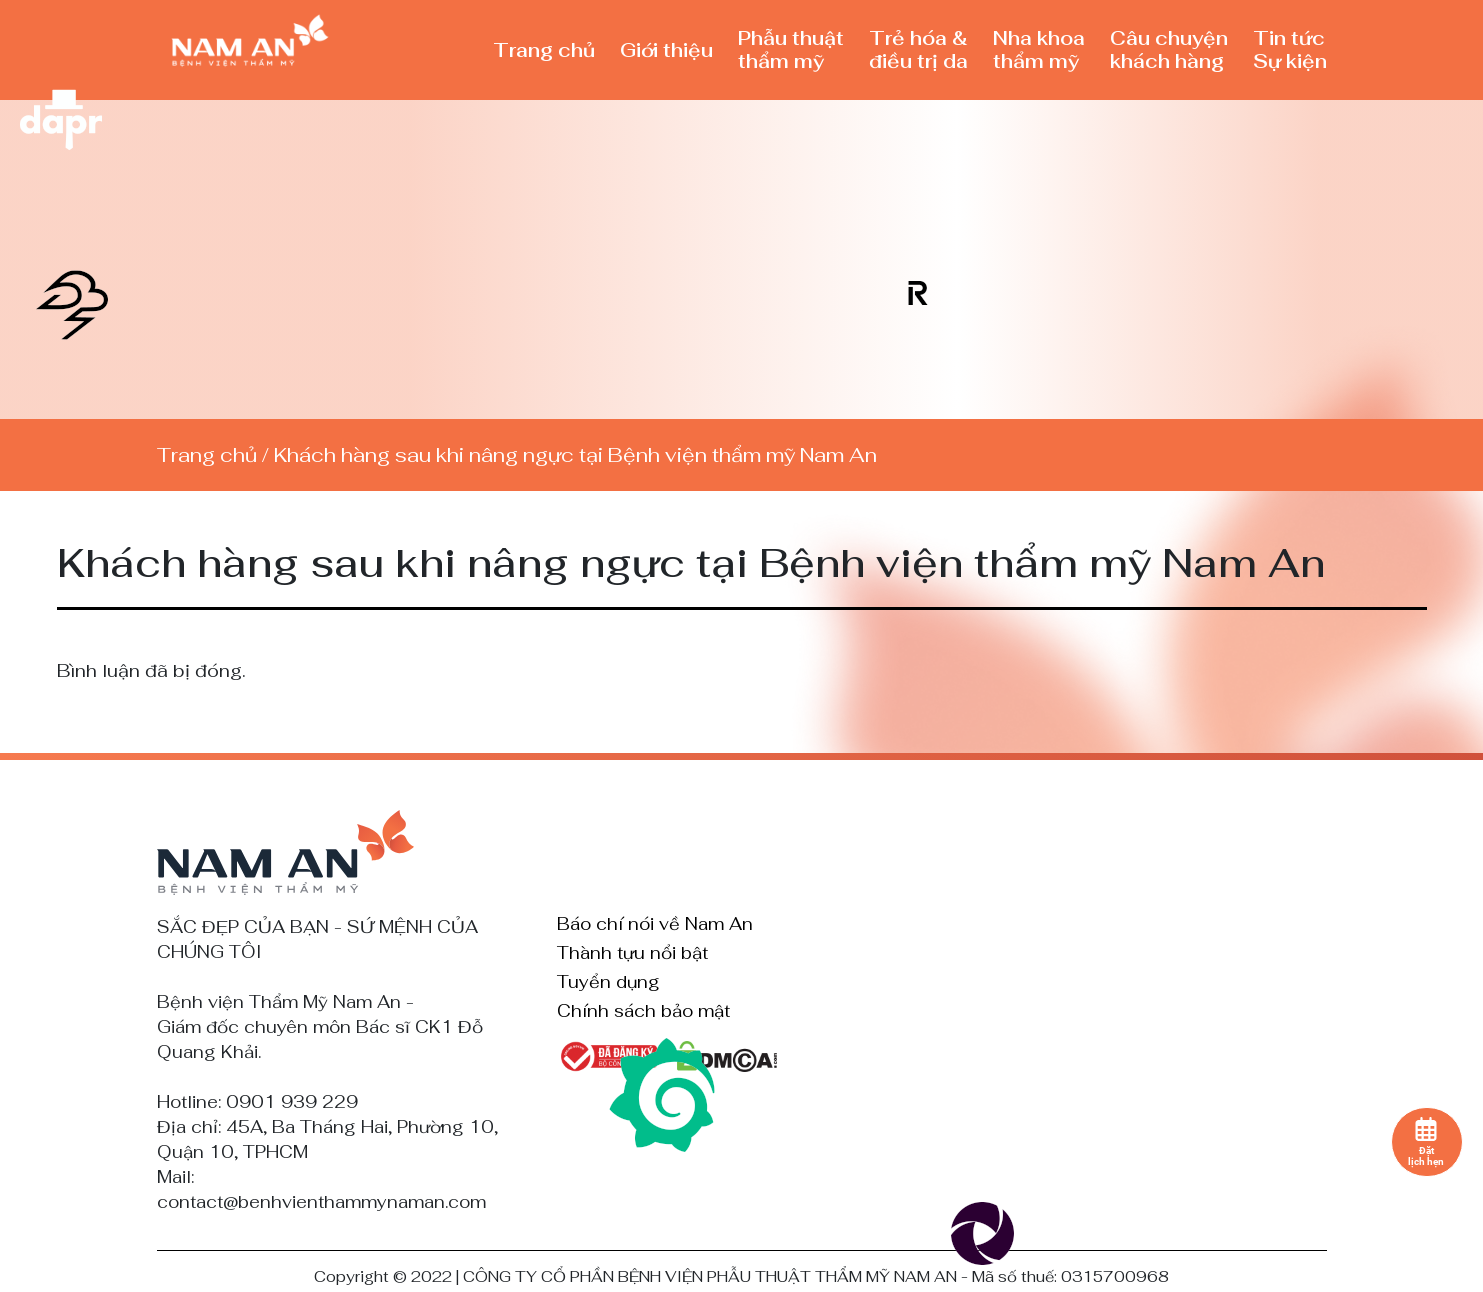 Image resolution: width=1483 pixels, height=1292 pixels. What do you see at coordinates (918, 293) in the screenshot?
I see `open the Revolut banking app` at bounding box center [918, 293].